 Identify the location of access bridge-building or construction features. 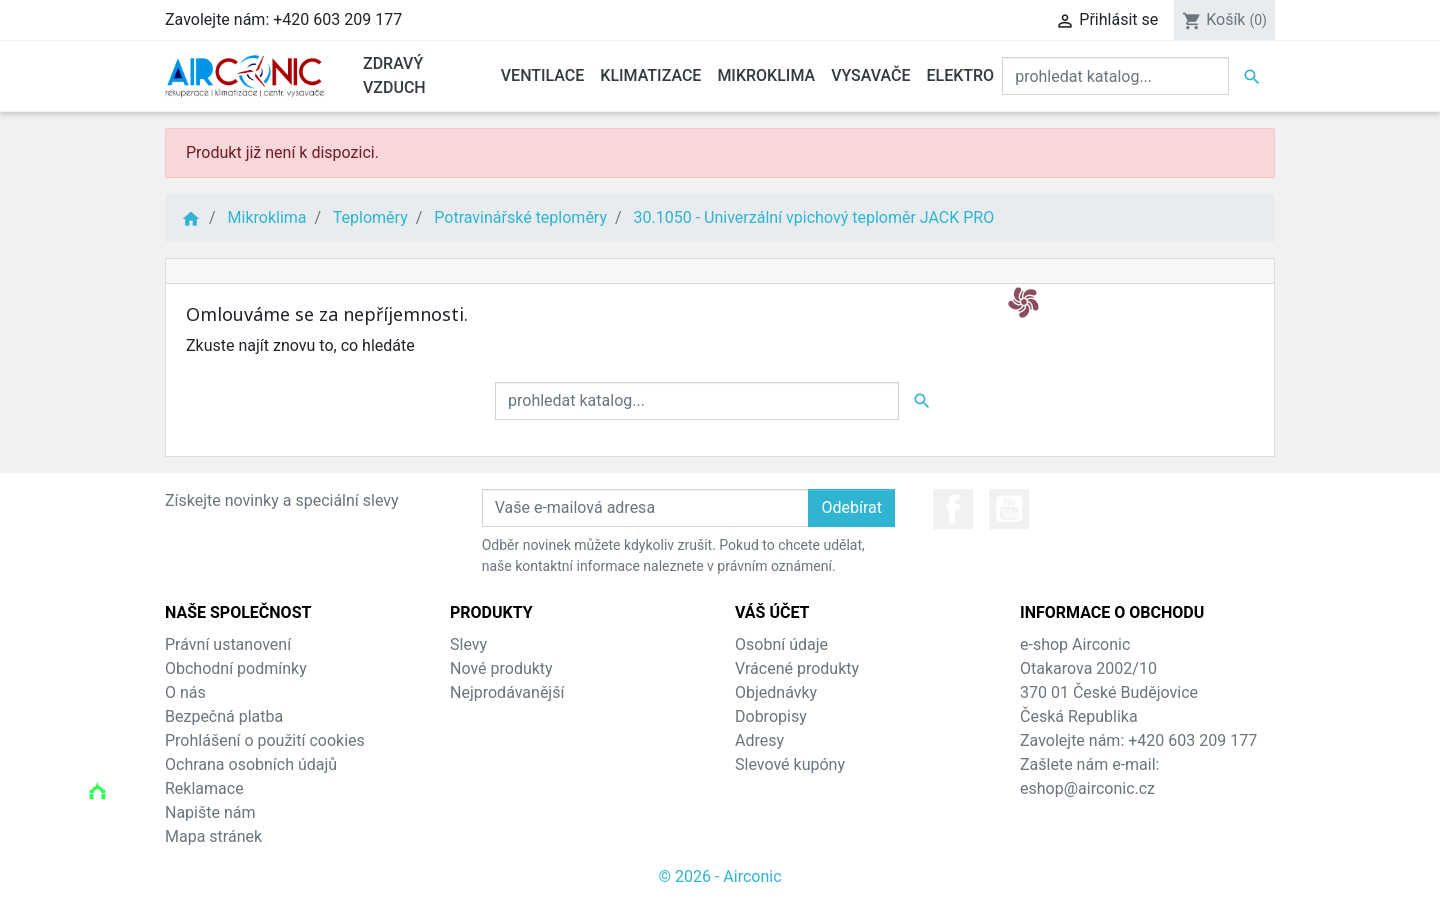
(97, 790).